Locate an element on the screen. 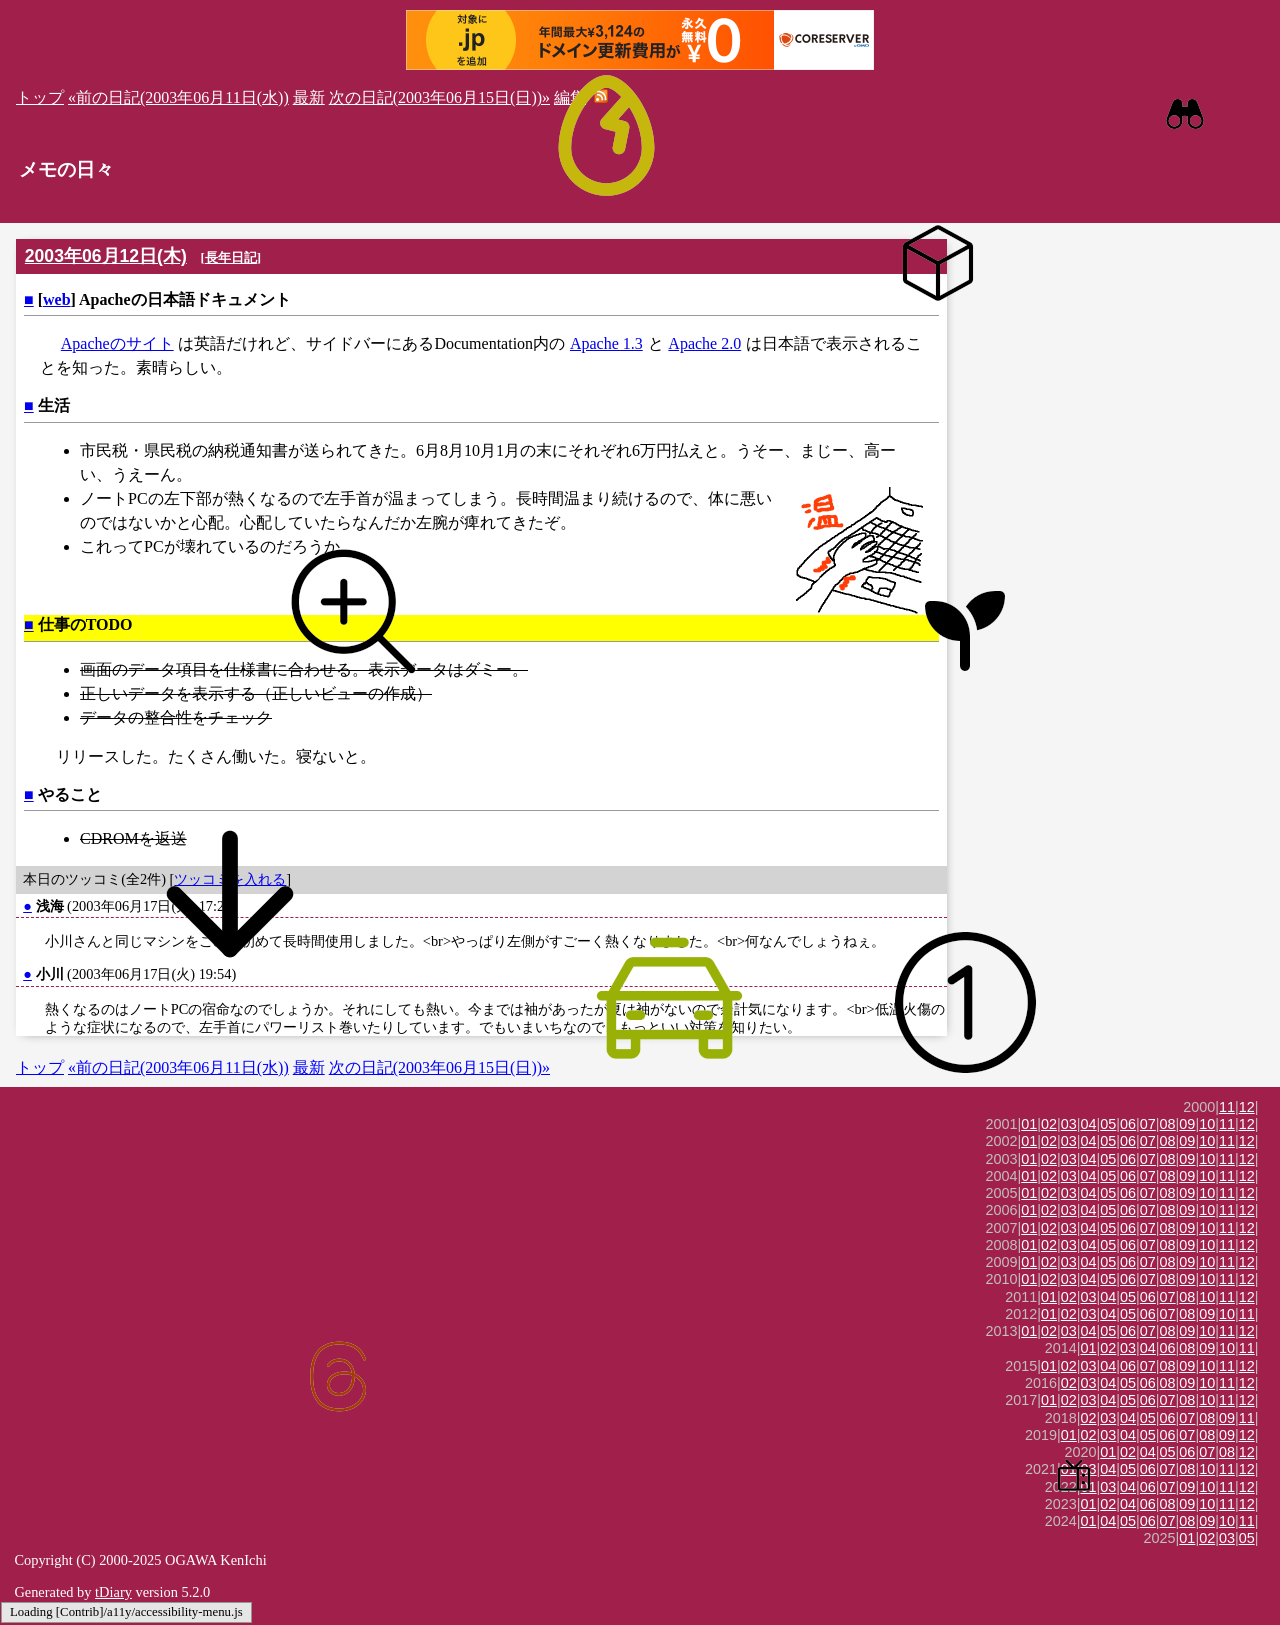 The image size is (1280, 1625). indicates eco-friendly or sustainable option is located at coordinates (965, 631).